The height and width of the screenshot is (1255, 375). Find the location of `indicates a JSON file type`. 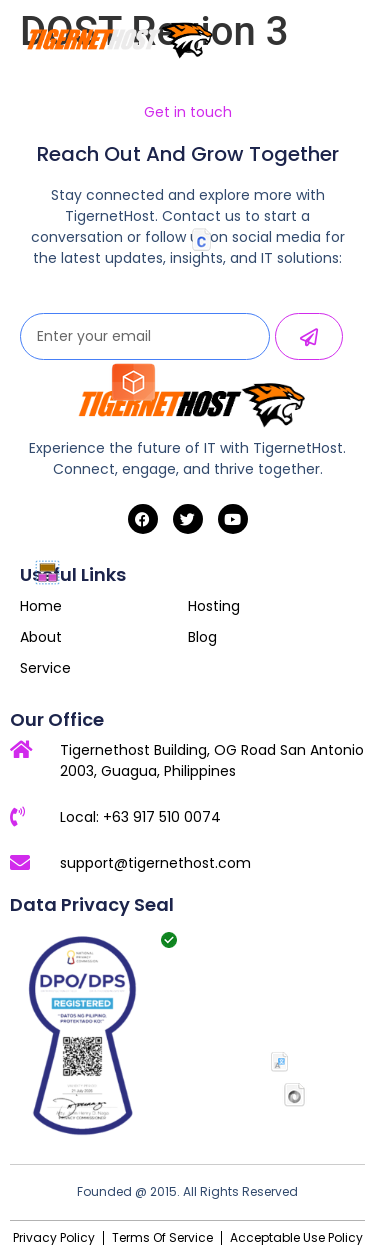

indicates a JSON file type is located at coordinates (294, 1094).